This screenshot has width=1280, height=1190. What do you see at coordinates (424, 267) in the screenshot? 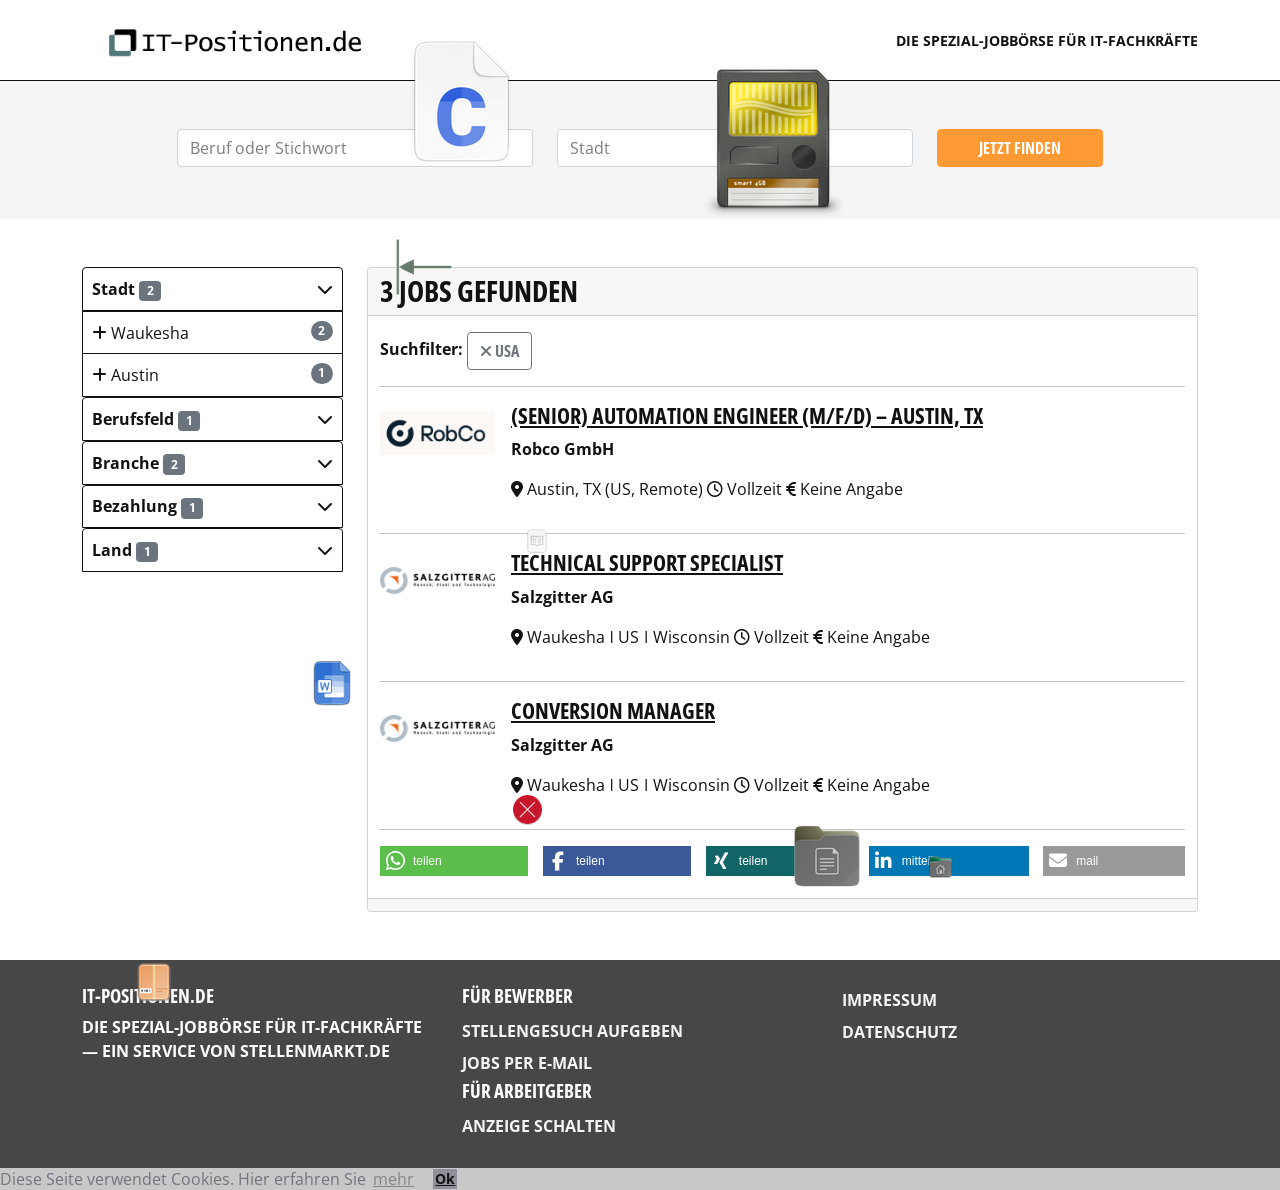
I see `go to the first item in a list or sequence` at bounding box center [424, 267].